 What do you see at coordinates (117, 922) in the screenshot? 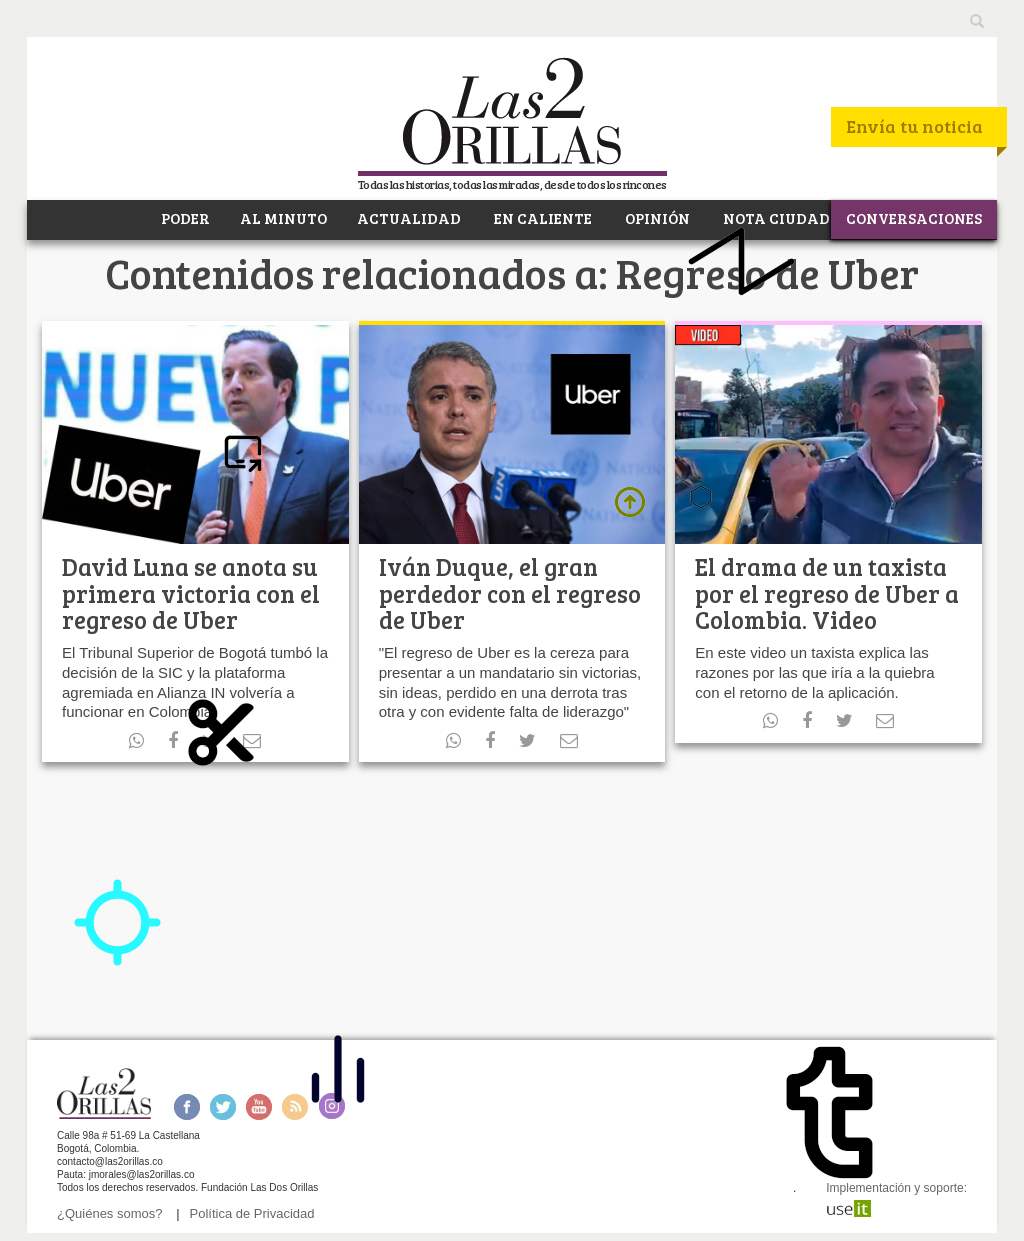
I see `access current location` at bounding box center [117, 922].